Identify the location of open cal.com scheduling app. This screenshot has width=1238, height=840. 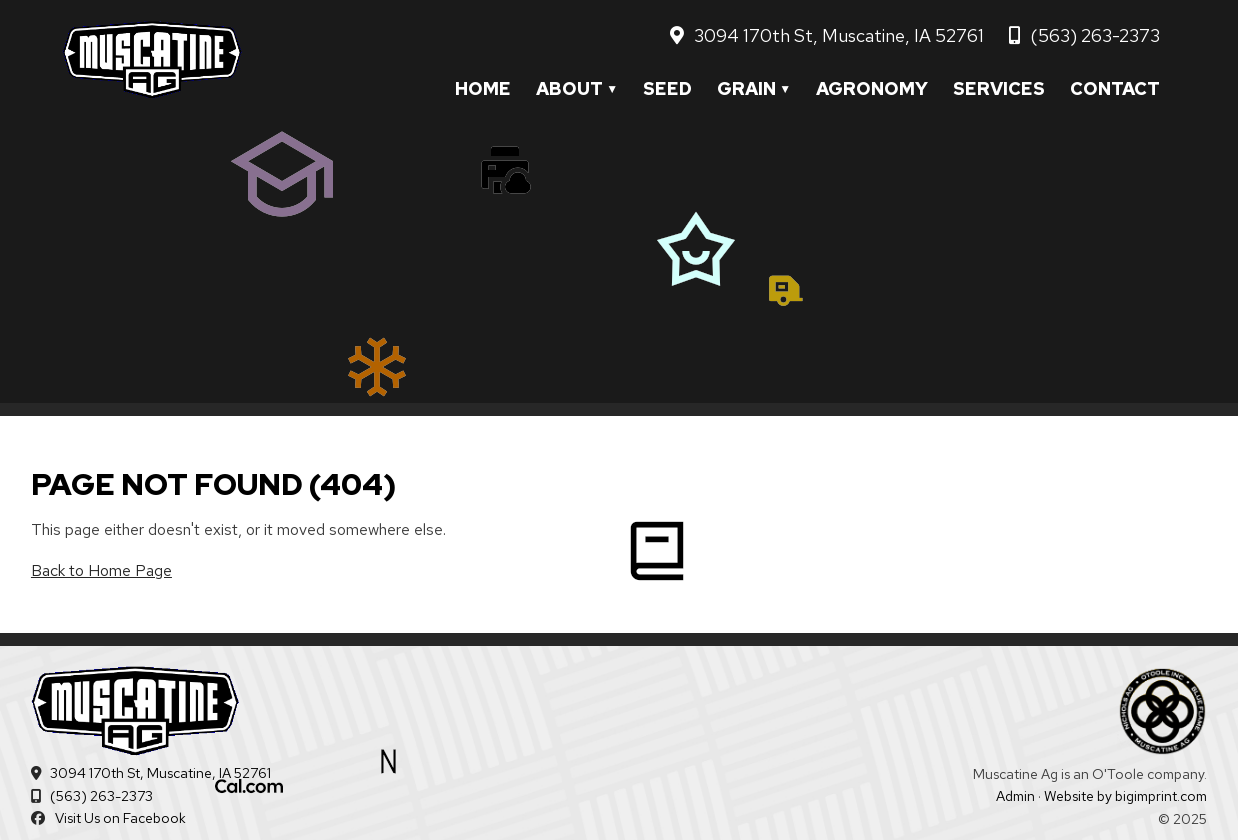
(249, 786).